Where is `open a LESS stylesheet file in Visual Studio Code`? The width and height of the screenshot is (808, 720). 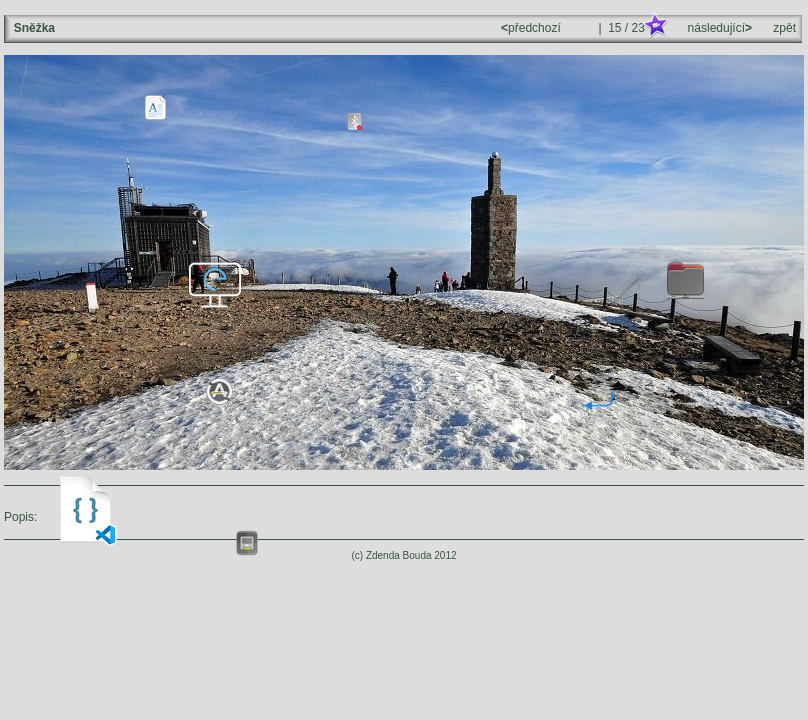 open a LESS stylesheet file in Visual Studio Code is located at coordinates (85, 510).